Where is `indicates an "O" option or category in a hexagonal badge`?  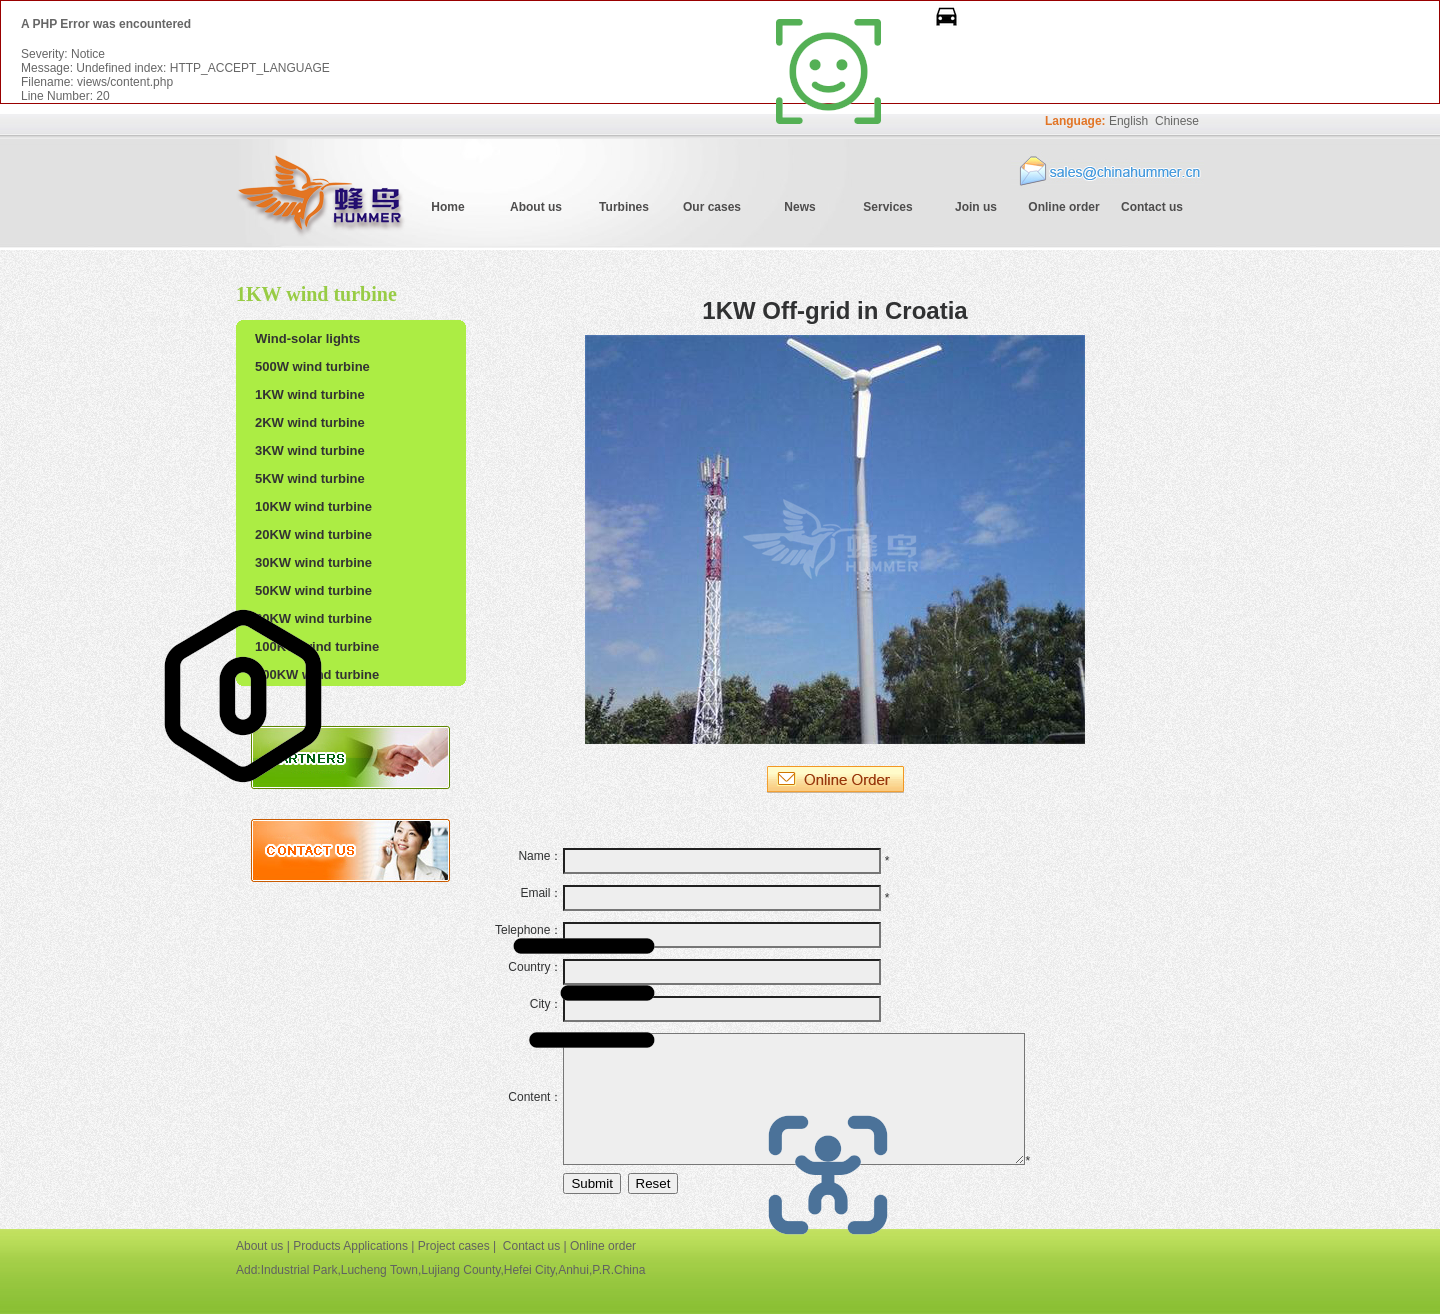
indicates an "O" option or category in a hexagonal badge is located at coordinates (243, 696).